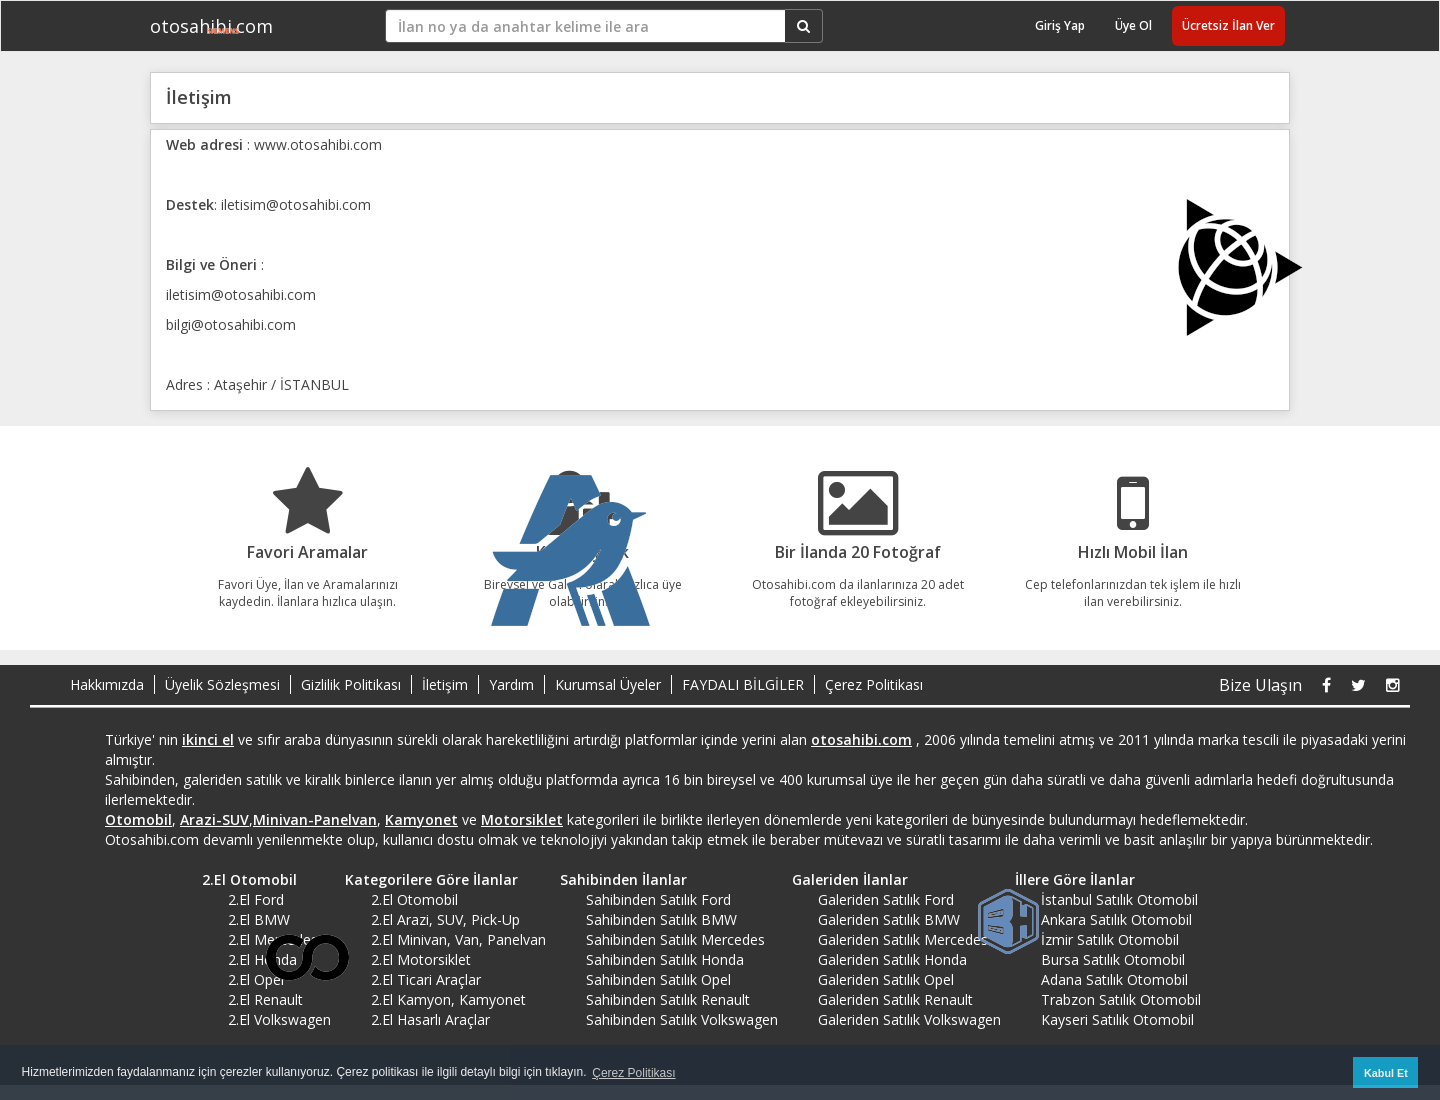 The image size is (1440, 1100). What do you see at coordinates (1008, 921) in the screenshot?
I see `visit bisecthosting website` at bounding box center [1008, 921].